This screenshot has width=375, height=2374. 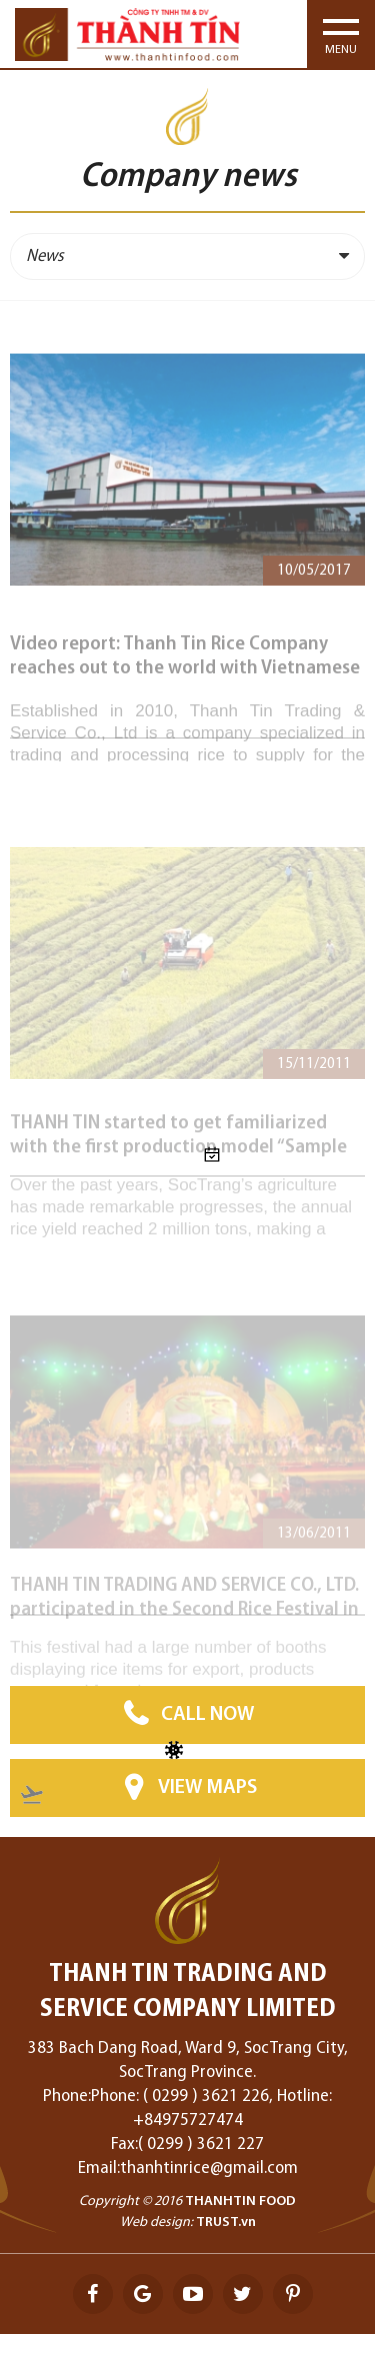 What do you see at coordinates (32, 1794) in the screenshot?
I see `view departure flights` at bounding box center [32, 1794].